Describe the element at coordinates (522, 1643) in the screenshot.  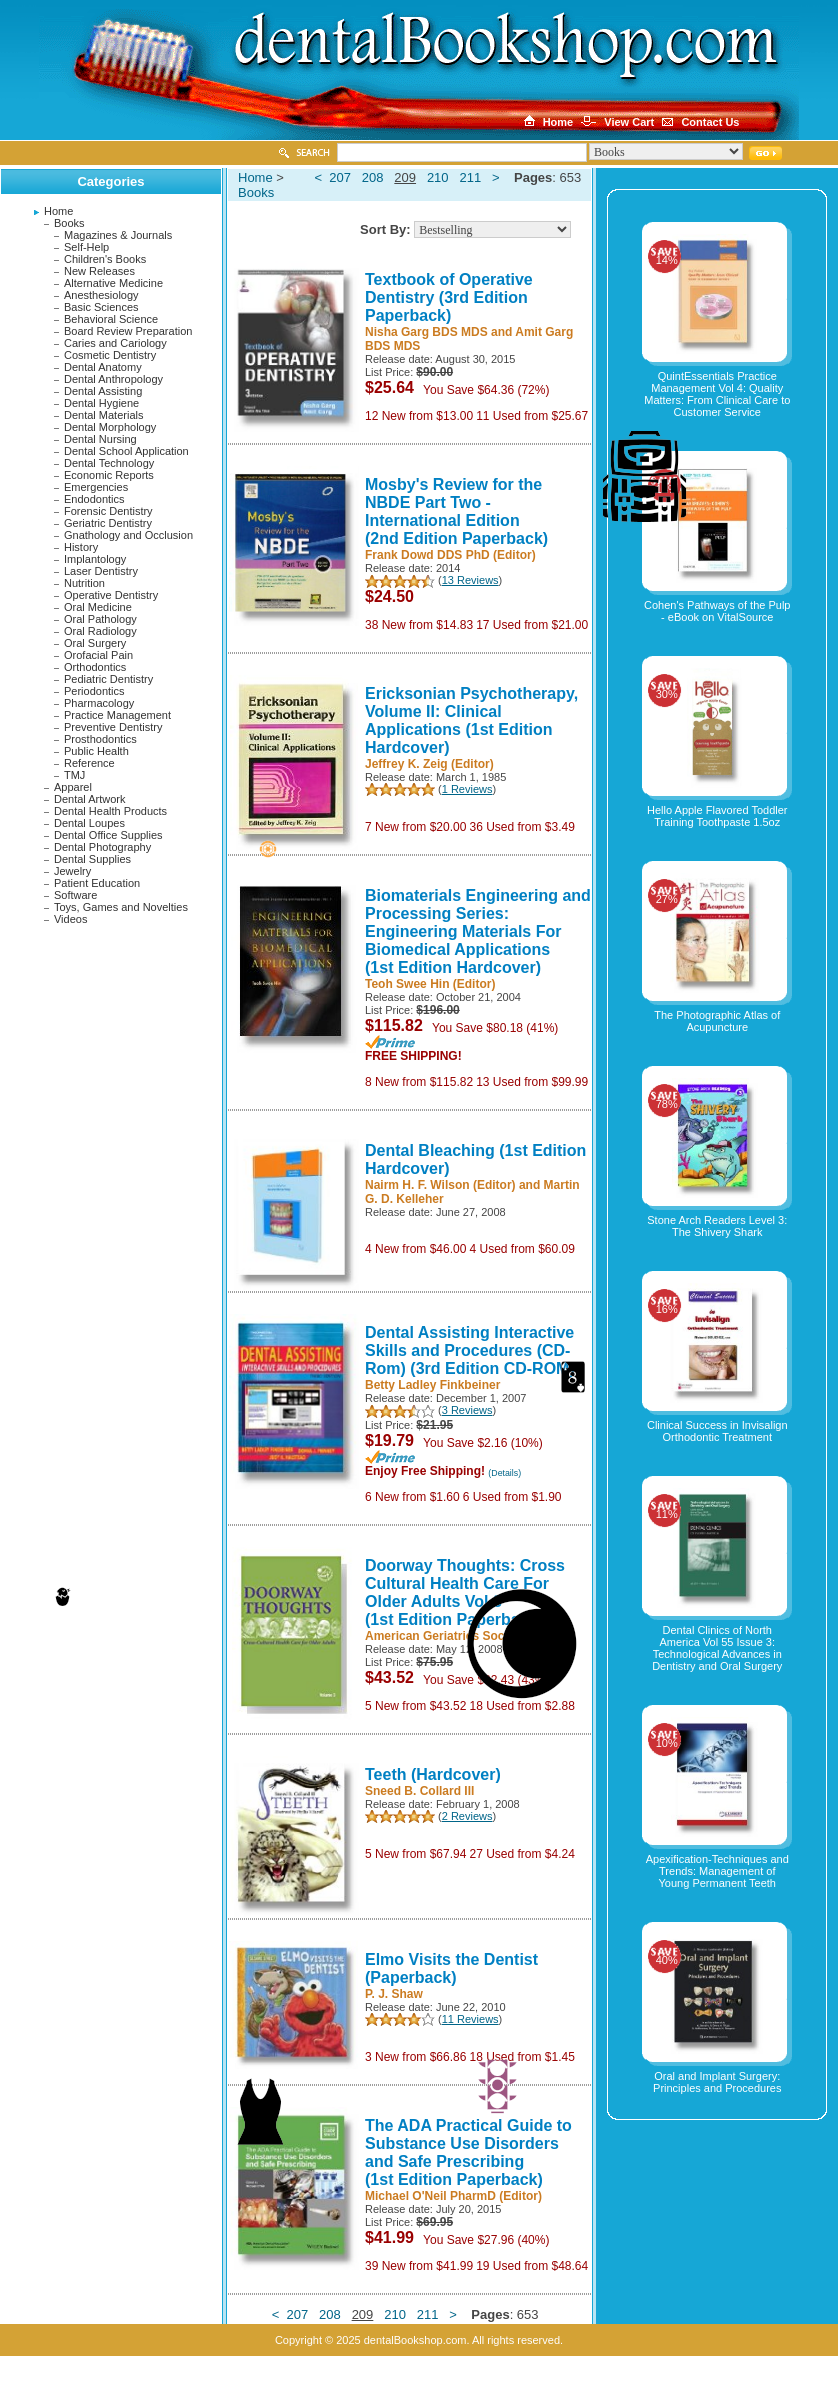
I see `toggle dark mode or night theme` at that location.